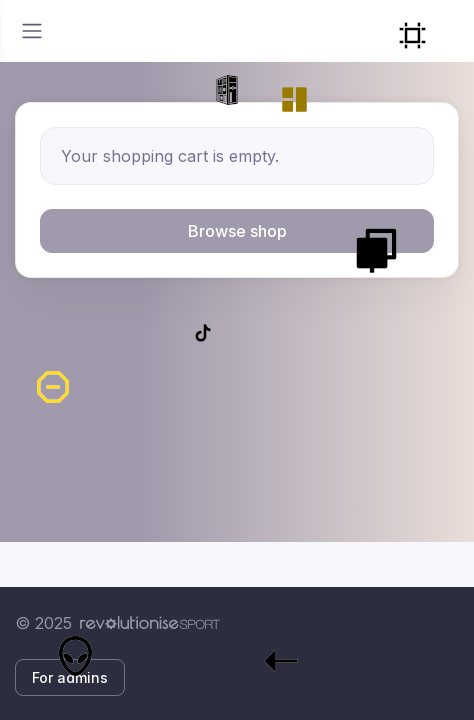  What do you see at coordinates (203, 333) in the screenshot?
I see `open tiktok app` at bounding box center [203, 333].